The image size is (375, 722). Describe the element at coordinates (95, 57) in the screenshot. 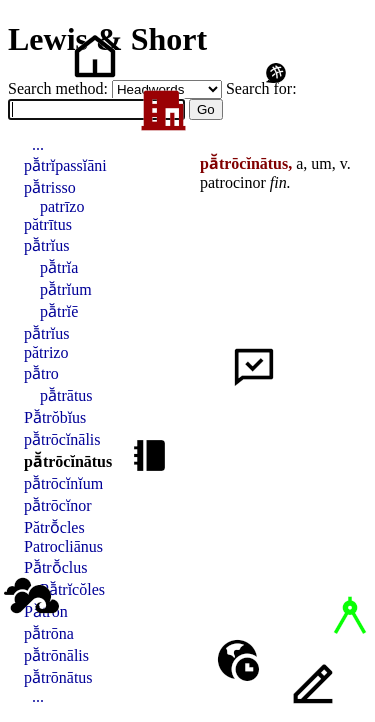

I see `navigate to home screen` at that location.